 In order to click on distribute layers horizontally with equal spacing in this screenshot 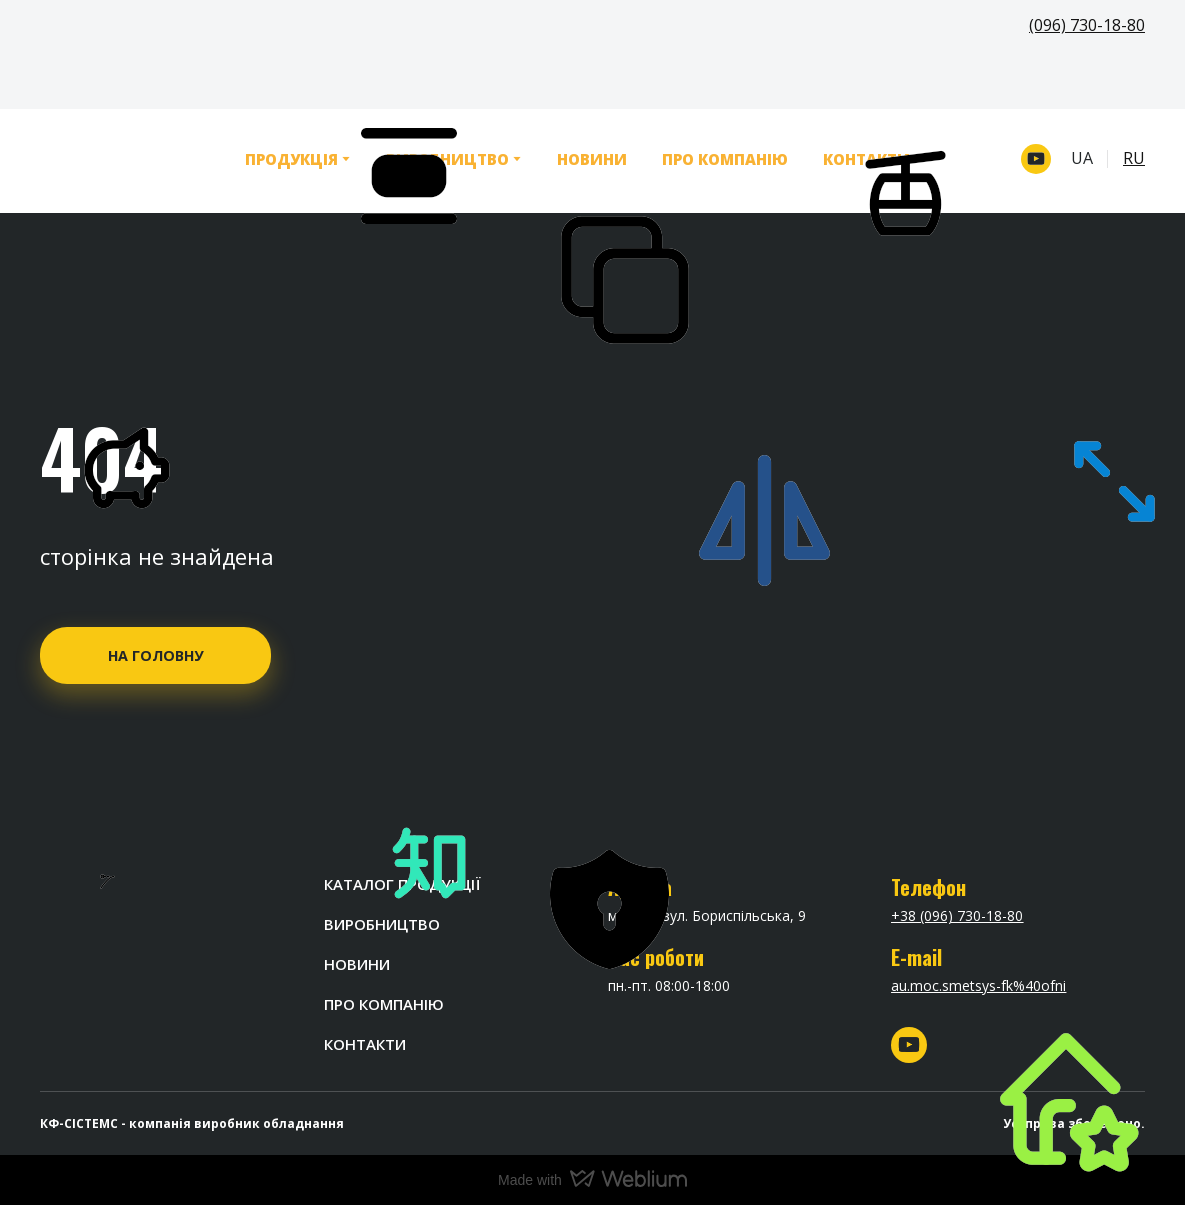, I will do `click(409, 176)`.